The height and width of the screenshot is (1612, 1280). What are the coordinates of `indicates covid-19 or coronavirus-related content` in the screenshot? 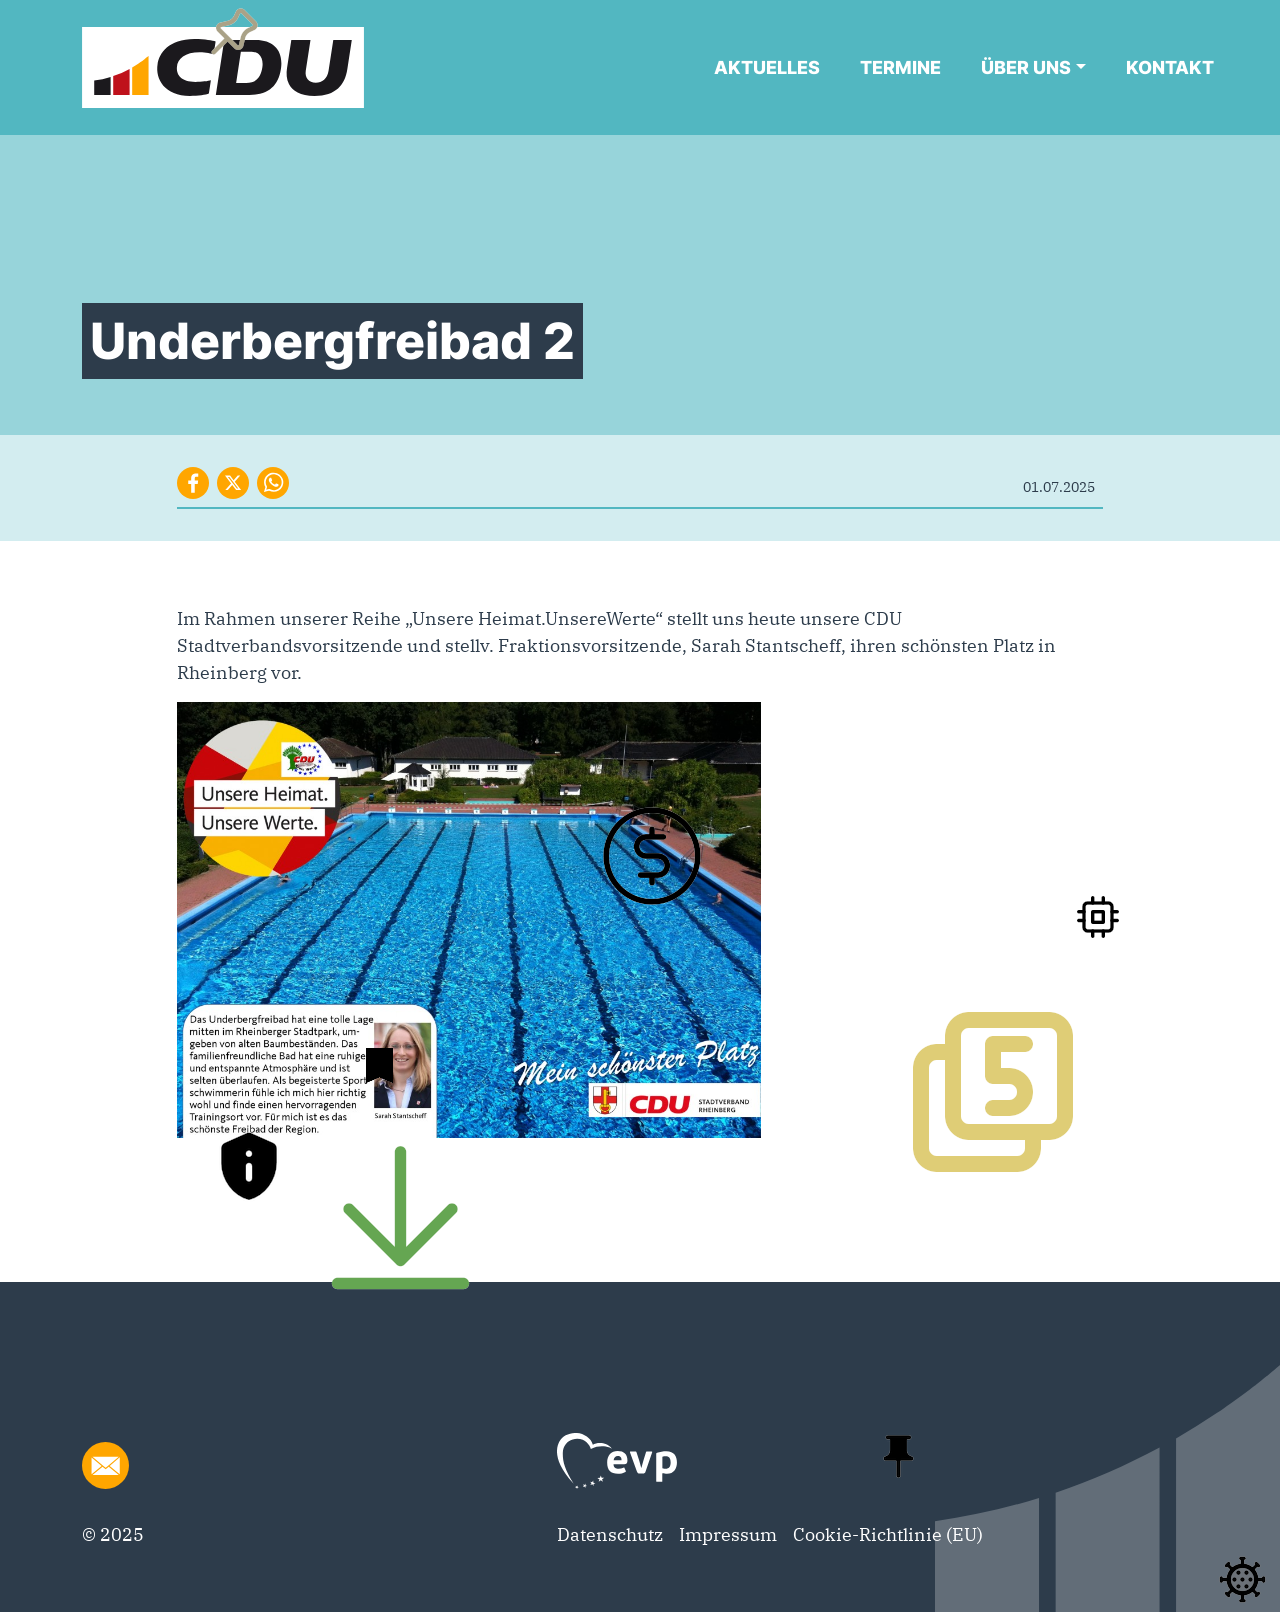 It's located at (1242, 1579).